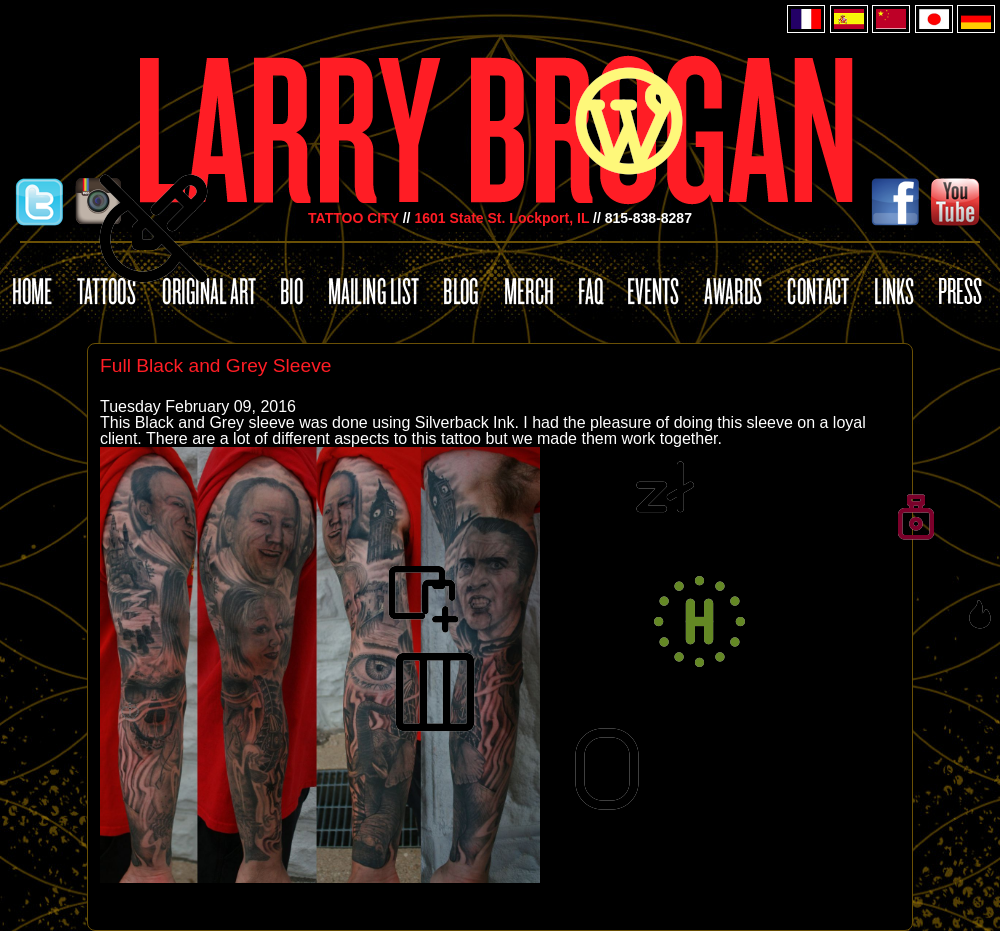  I want to click on indicates trending or hot content, so click(980, 615).